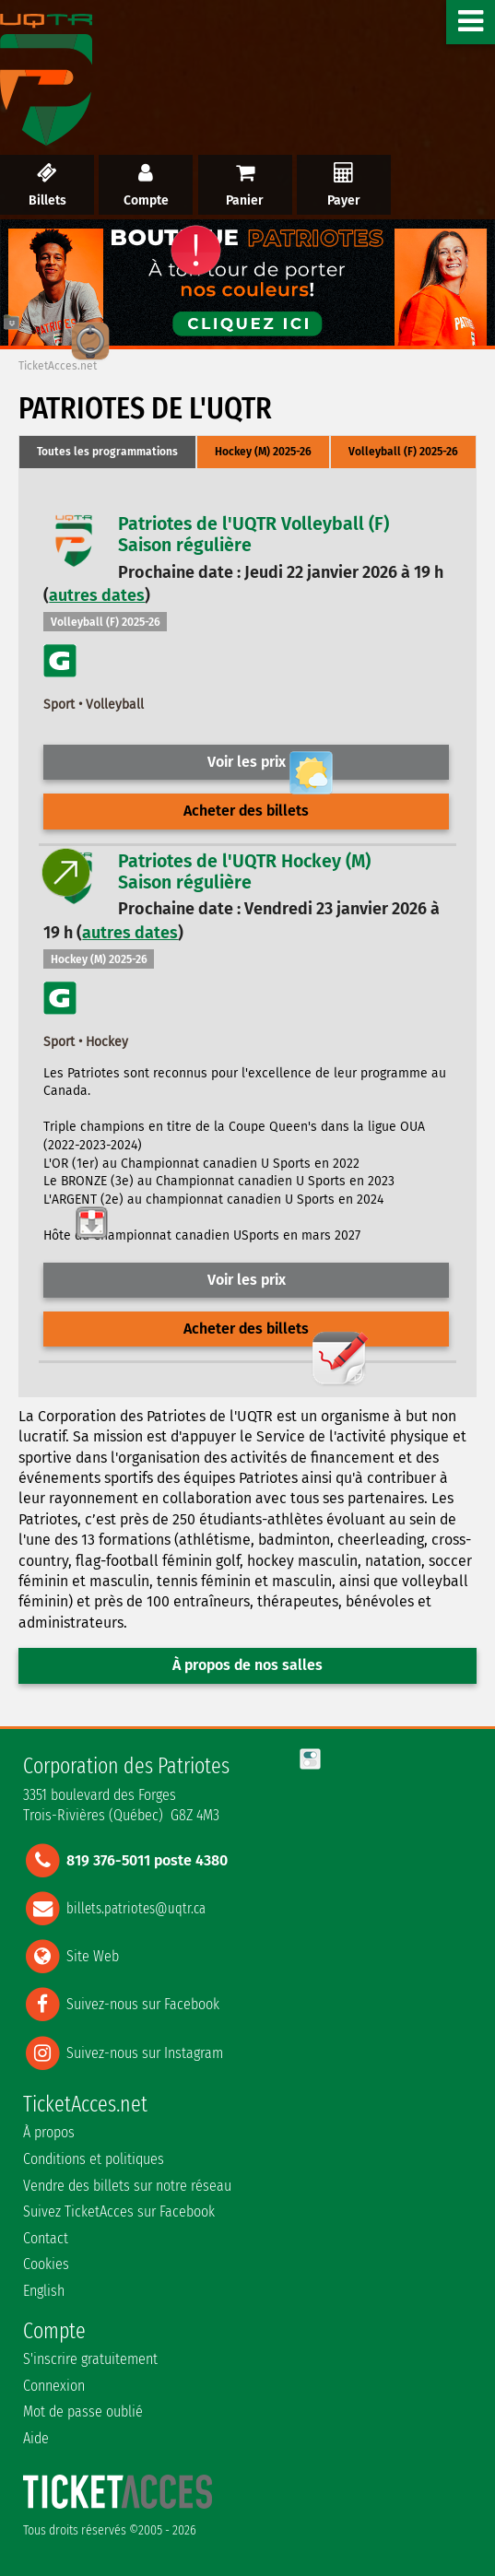 Image resolution: width=495 pixels, height=2576 pixels. Describe the element at coordinates (11, 322) in the screenshot. I see `open your dropbox synced folder` at that location.